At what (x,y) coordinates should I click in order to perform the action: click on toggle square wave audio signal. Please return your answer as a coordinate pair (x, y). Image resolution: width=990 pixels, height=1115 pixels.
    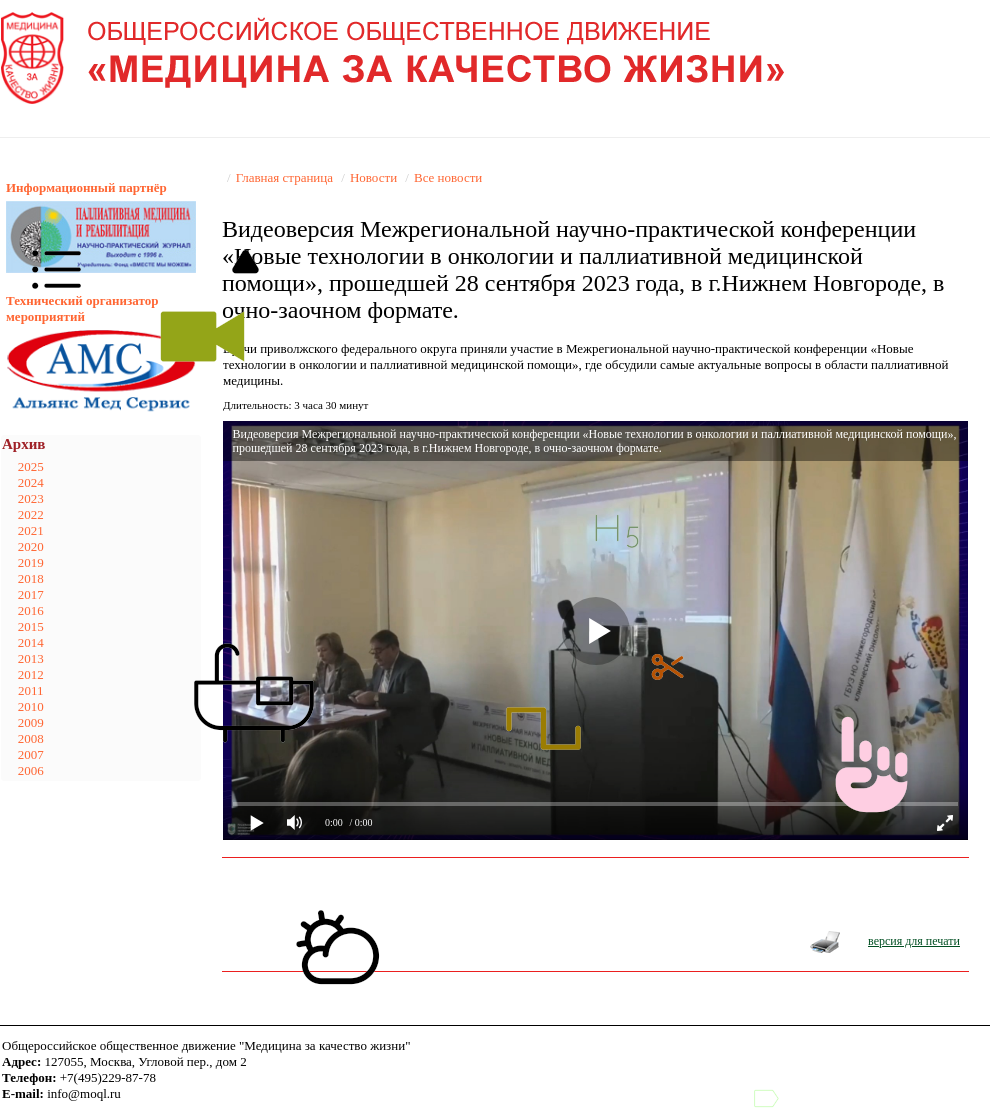
    Looking at the image, I should click on (543, 728).